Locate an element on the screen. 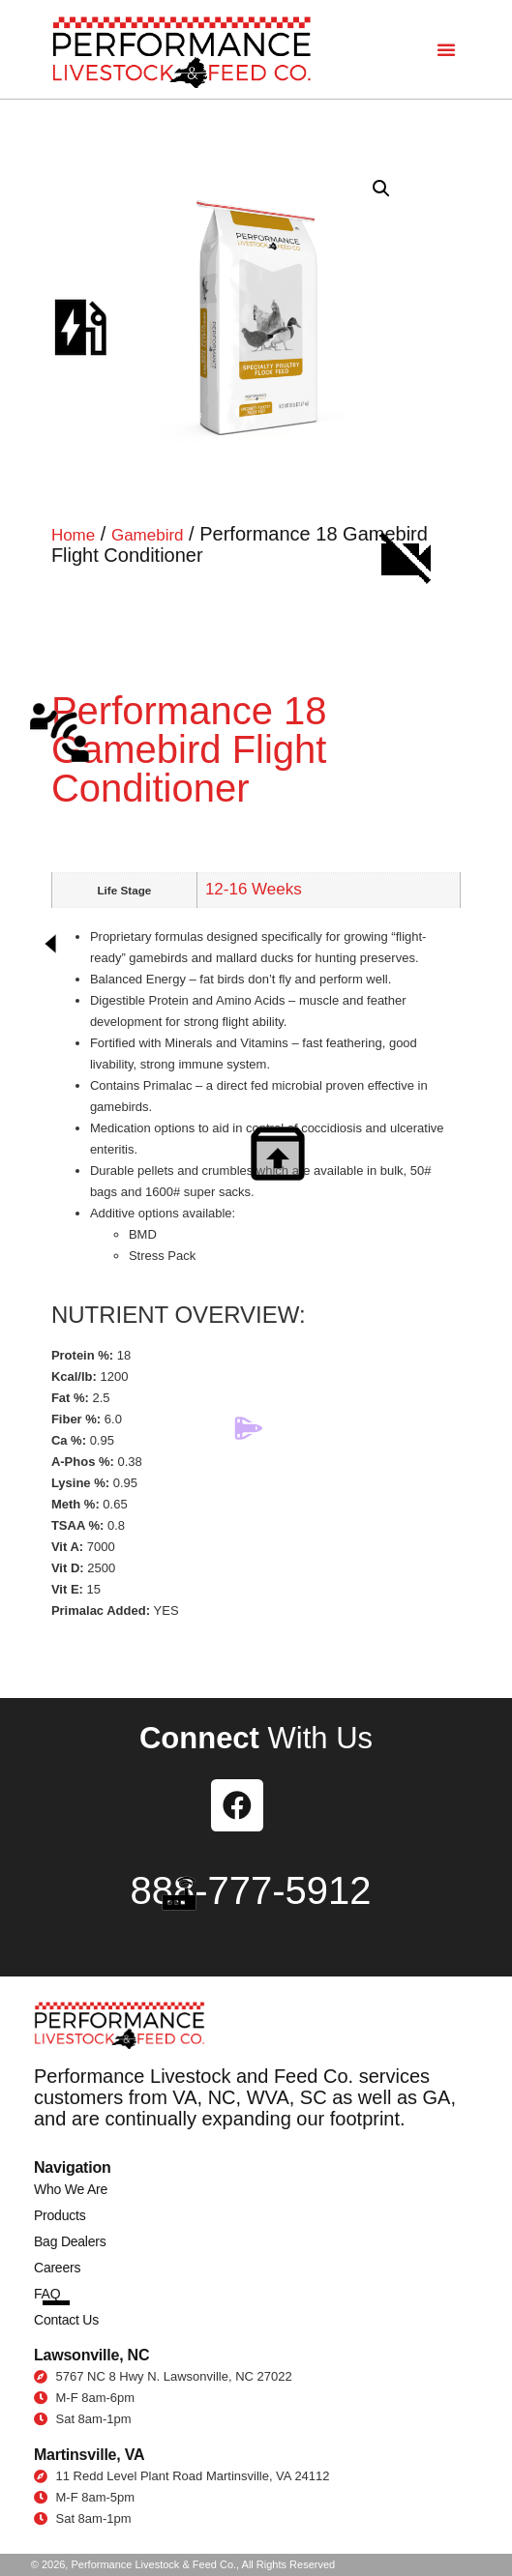  go back to the previous screen is located at coordinates (50, 944).